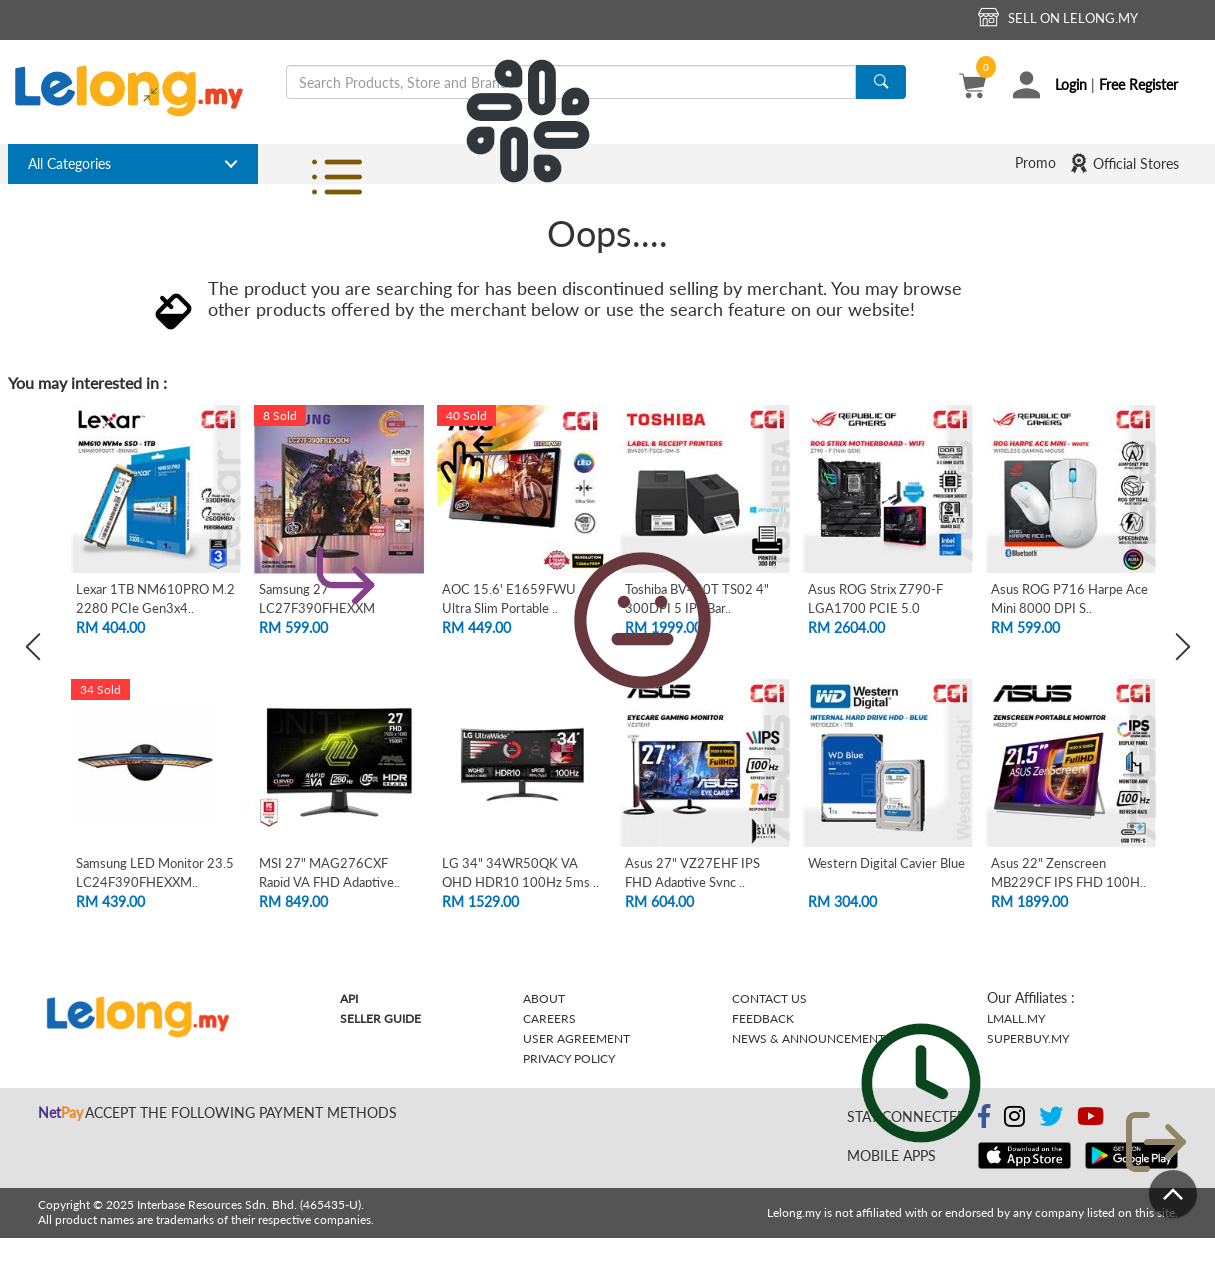 This screenshot has height=1268, width=1215. What do you see at coordinates (337, 177) in the screenshot?
I see `view items in list format` at bounding box center [337, 177].